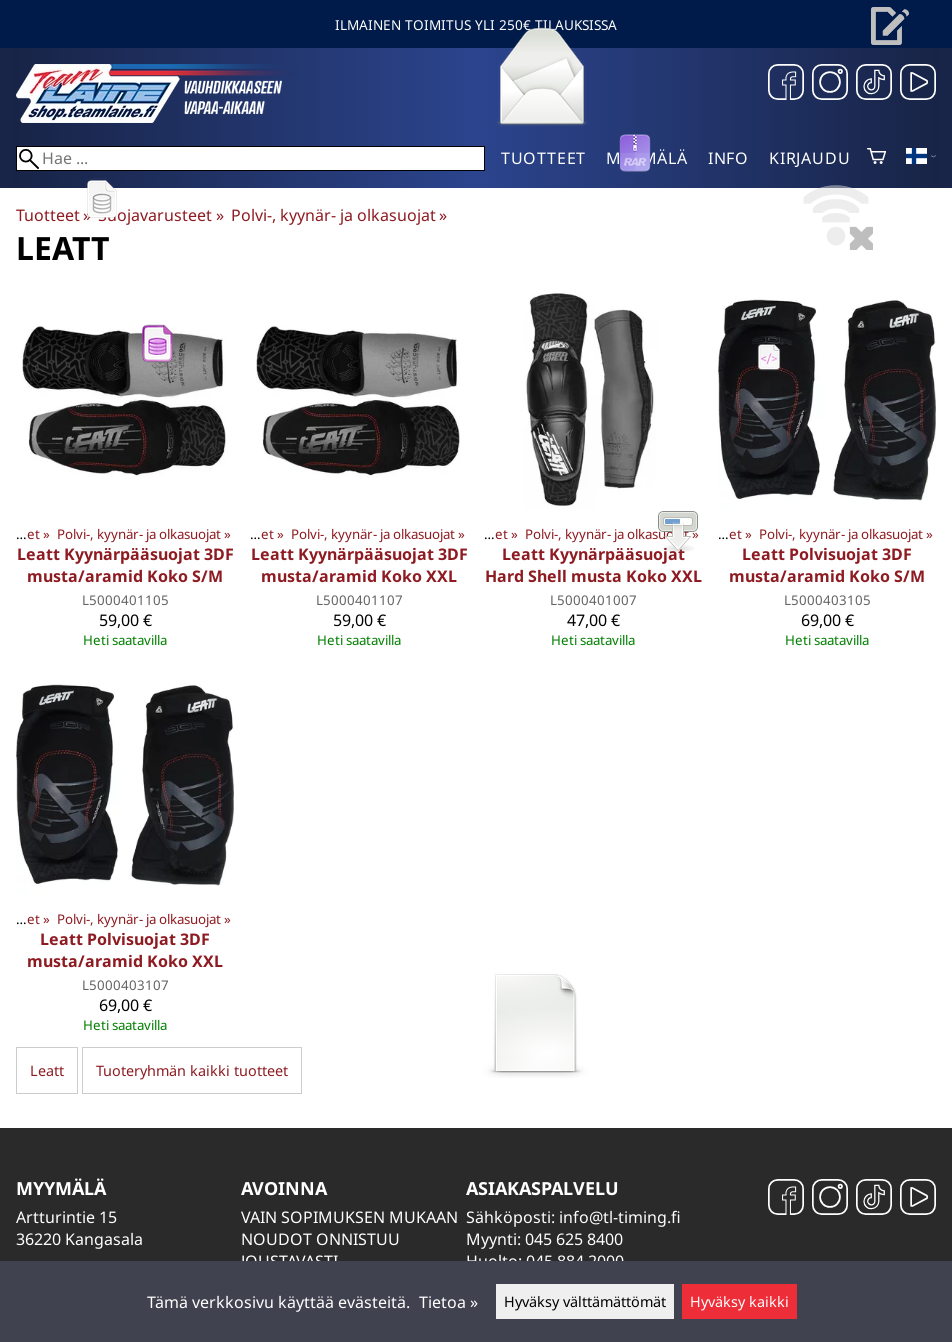 This screenshot has width=952, height=1342. What do you see at coordinates (678, 531) in the screenshot?
I see `access your downloads folder` at bounding box center [678, 531].